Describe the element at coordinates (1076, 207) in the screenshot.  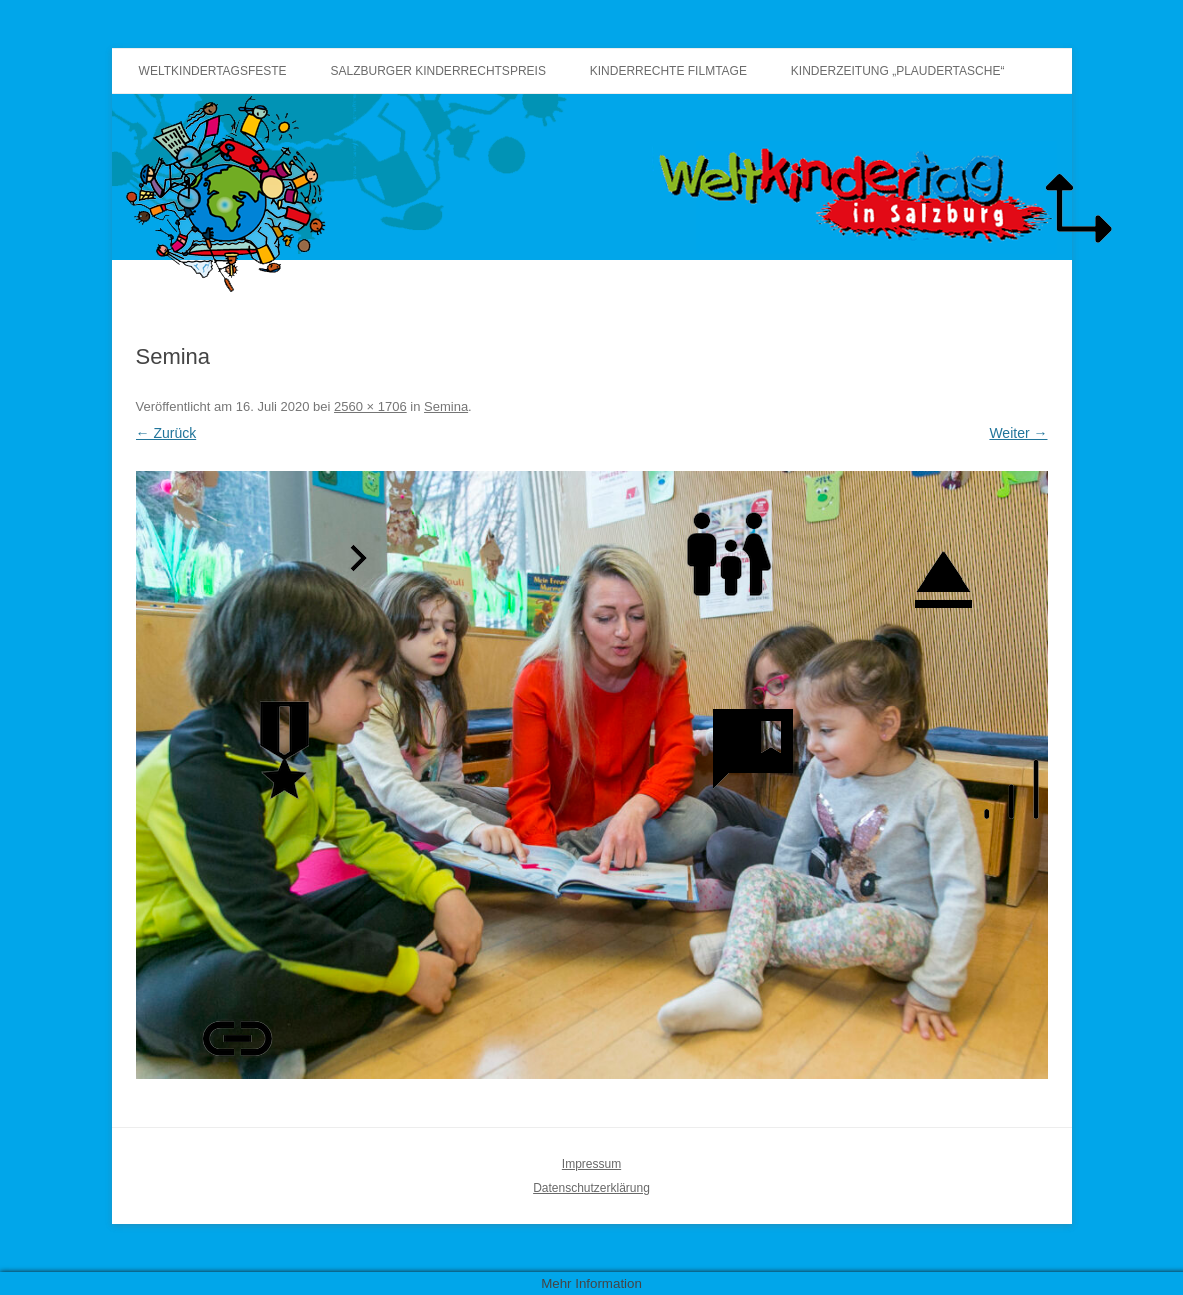
I see `indicates a vector path or directional flow` at that location.